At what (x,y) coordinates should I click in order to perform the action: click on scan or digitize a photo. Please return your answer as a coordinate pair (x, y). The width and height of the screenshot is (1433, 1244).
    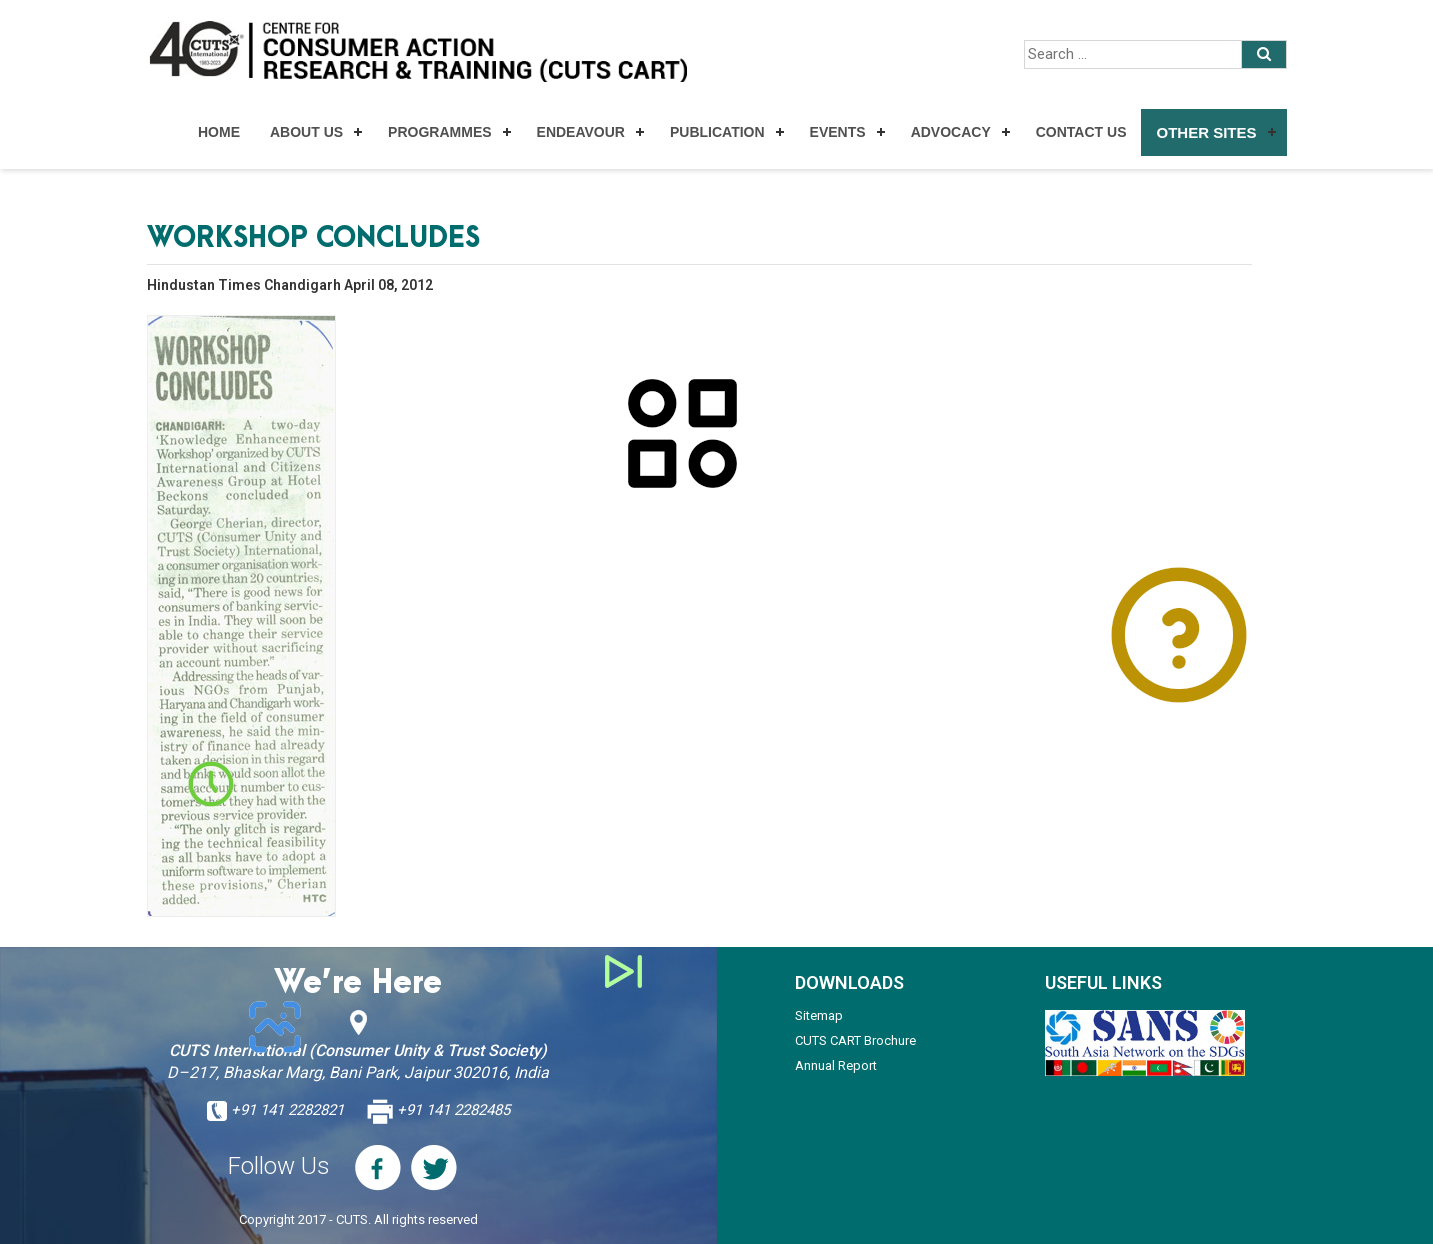
    Looking at the image, I should click on (275, 1027).